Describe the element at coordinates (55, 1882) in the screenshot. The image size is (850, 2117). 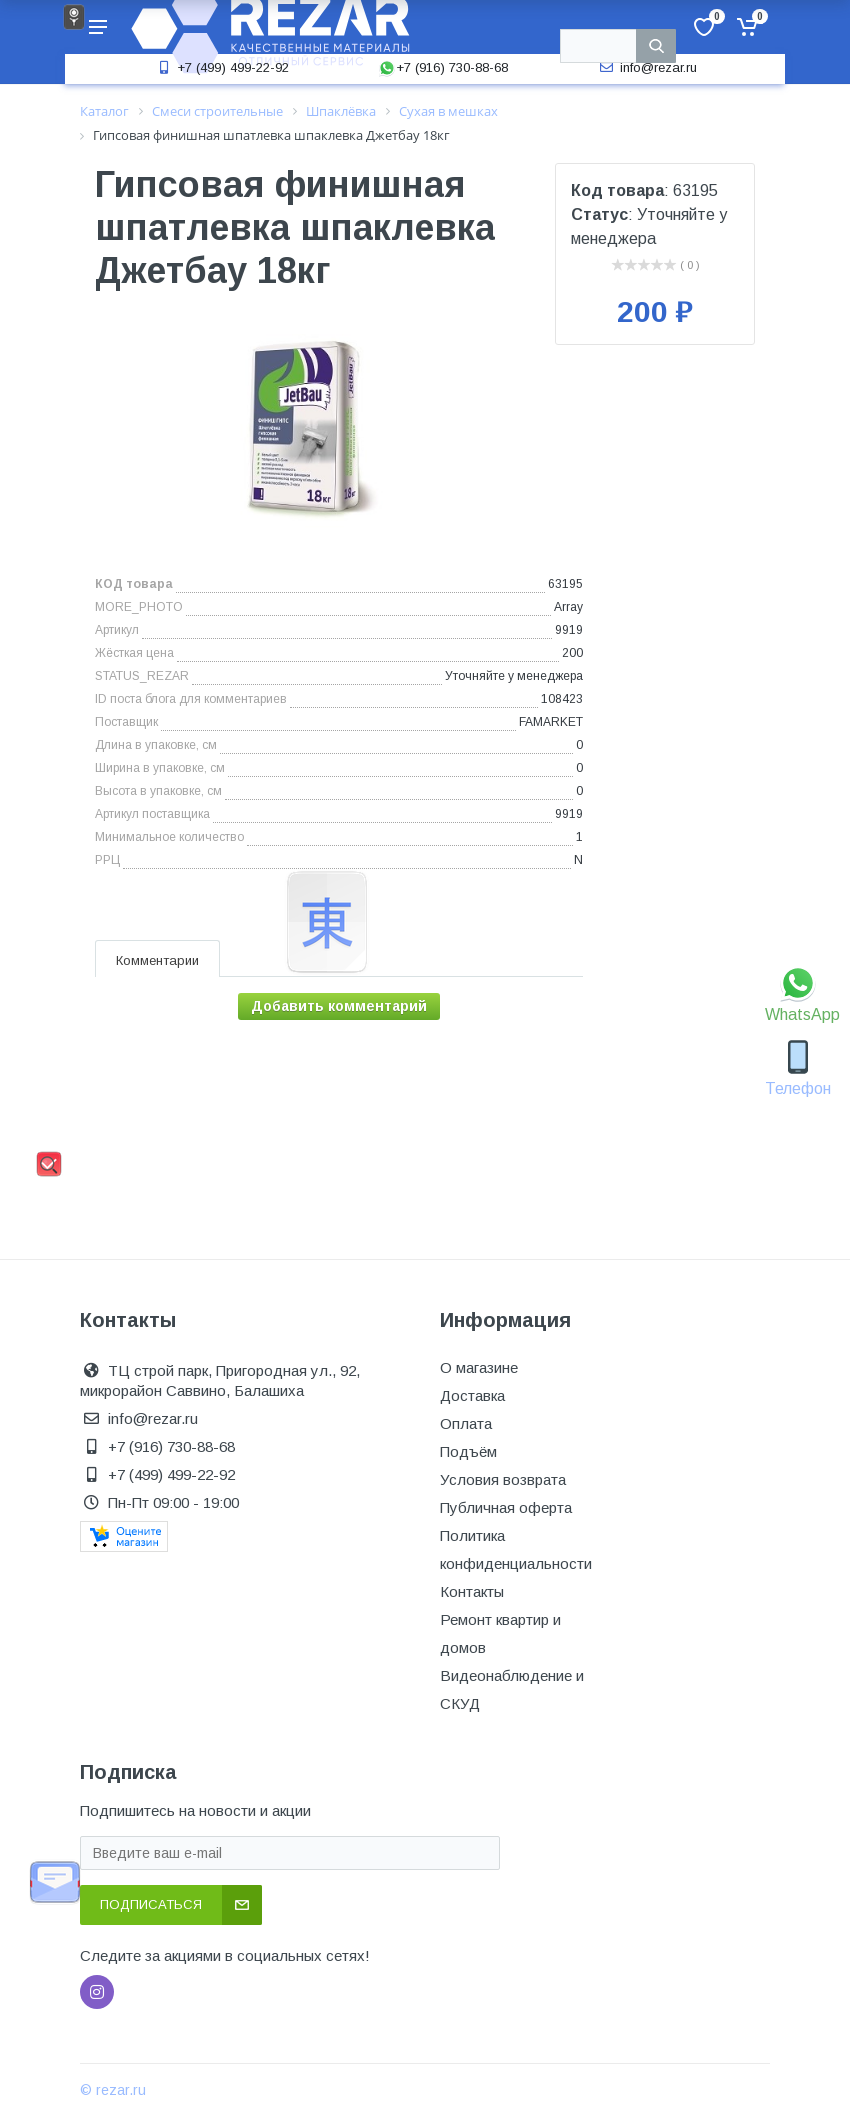
I see `open the mail application` at that location.